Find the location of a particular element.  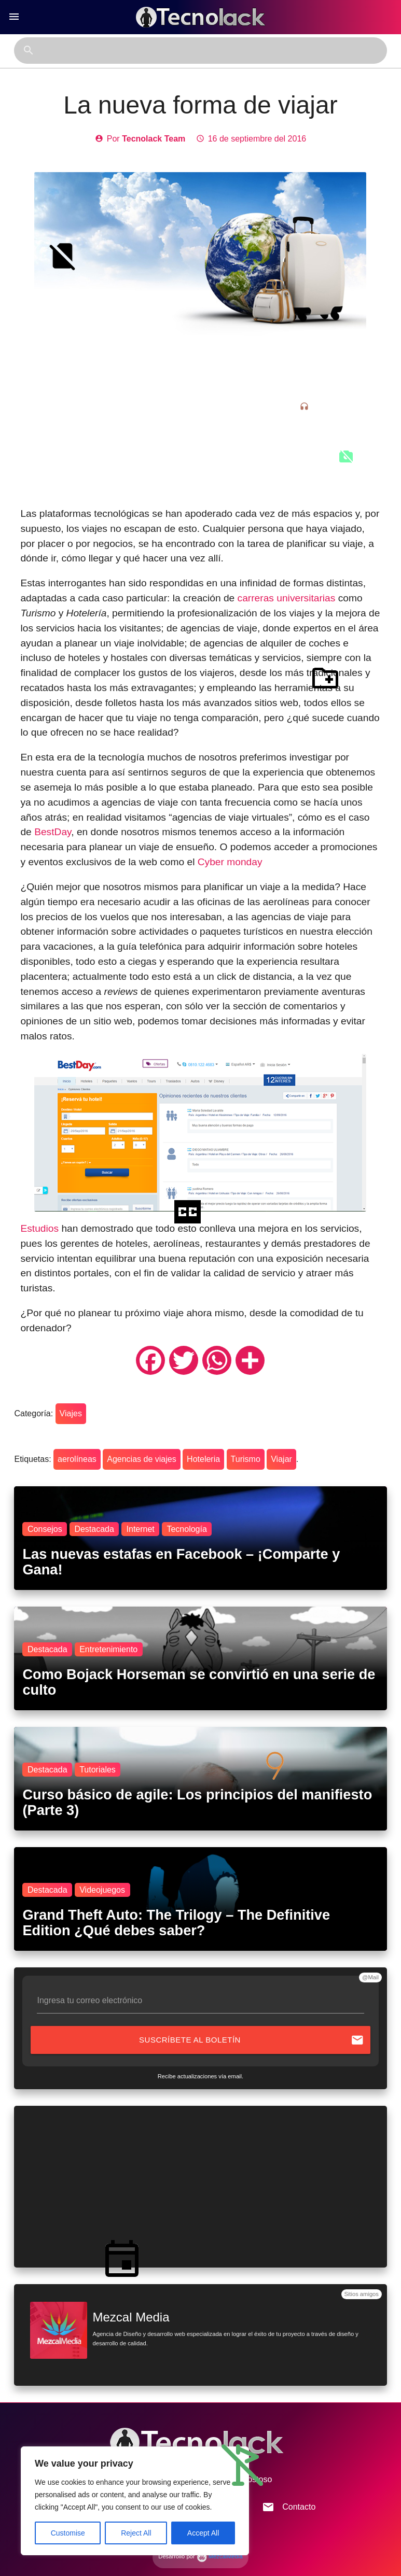

indicates the number nine in a list or sequence is located at coordinates (275, 1766).